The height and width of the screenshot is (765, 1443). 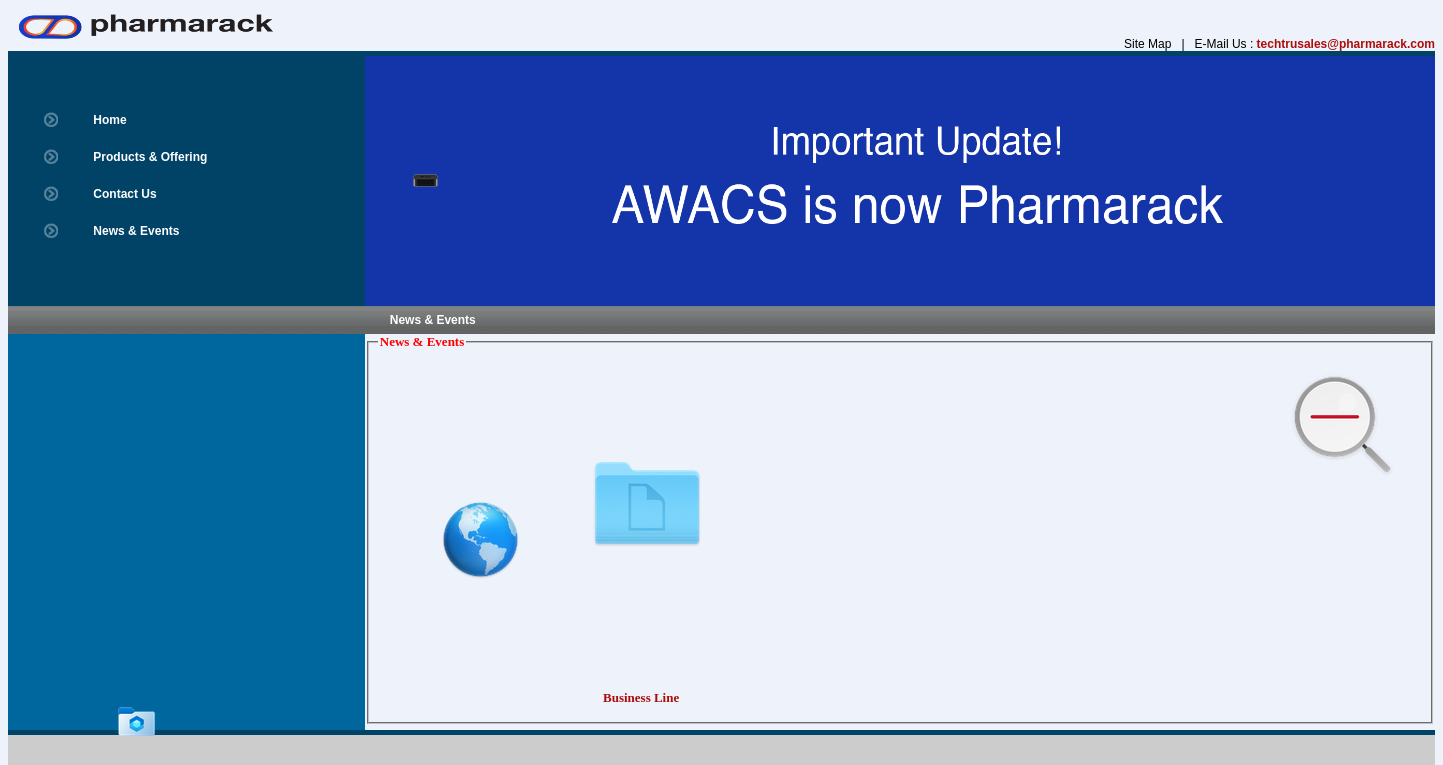 I want to click on apple tv device icon, so click(x=425, y=176).